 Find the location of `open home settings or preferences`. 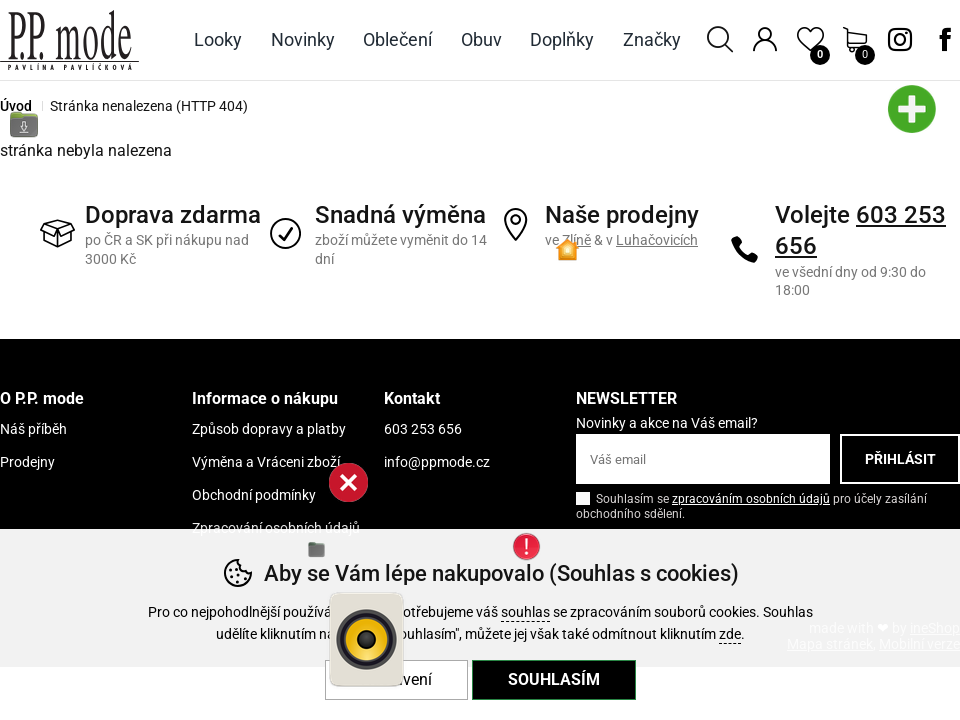

open home settings or preferences is located at coordinates (567, 249).